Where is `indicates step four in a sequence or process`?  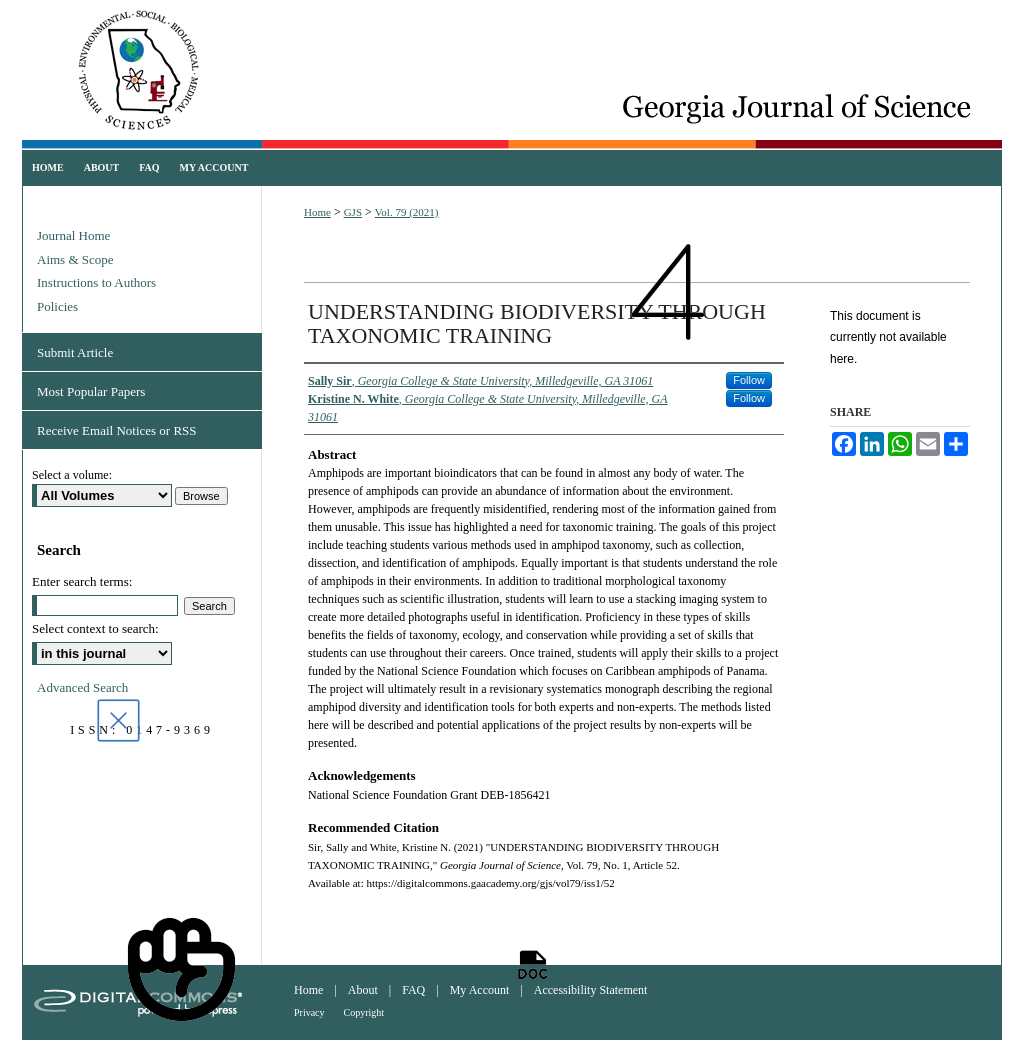 indicates step four in a sequence or process is located at coordinates (670, 292).